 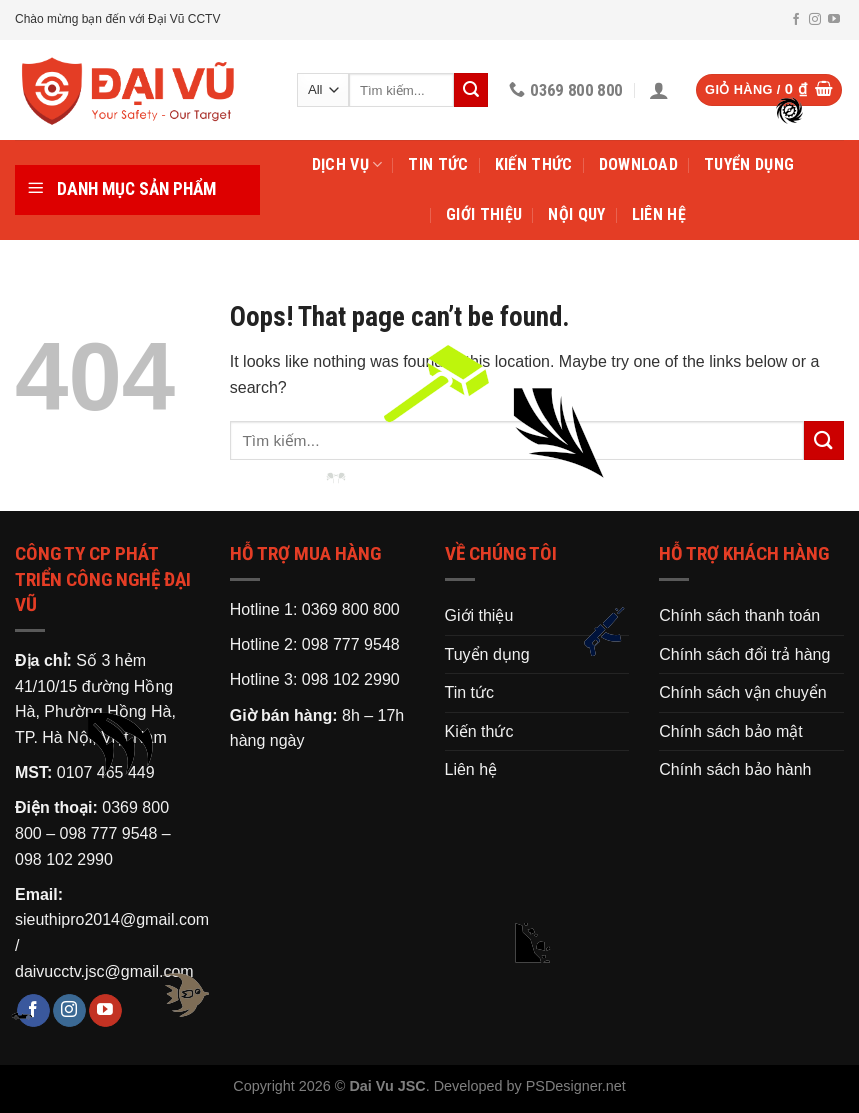 What do you see at coordinates (336, 478) in the screenshot?
I see `equip shoulder armor to your character` at bounding box center [336, 478].